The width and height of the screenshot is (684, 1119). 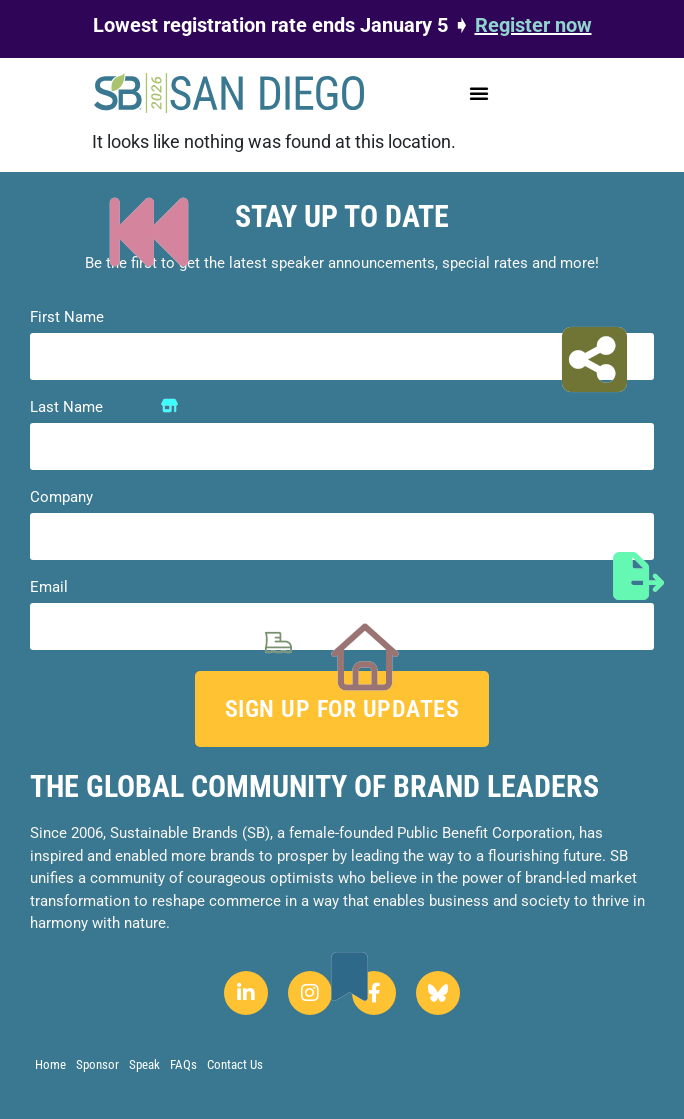 I want to click on export file or document, so click(x=637, y=576).